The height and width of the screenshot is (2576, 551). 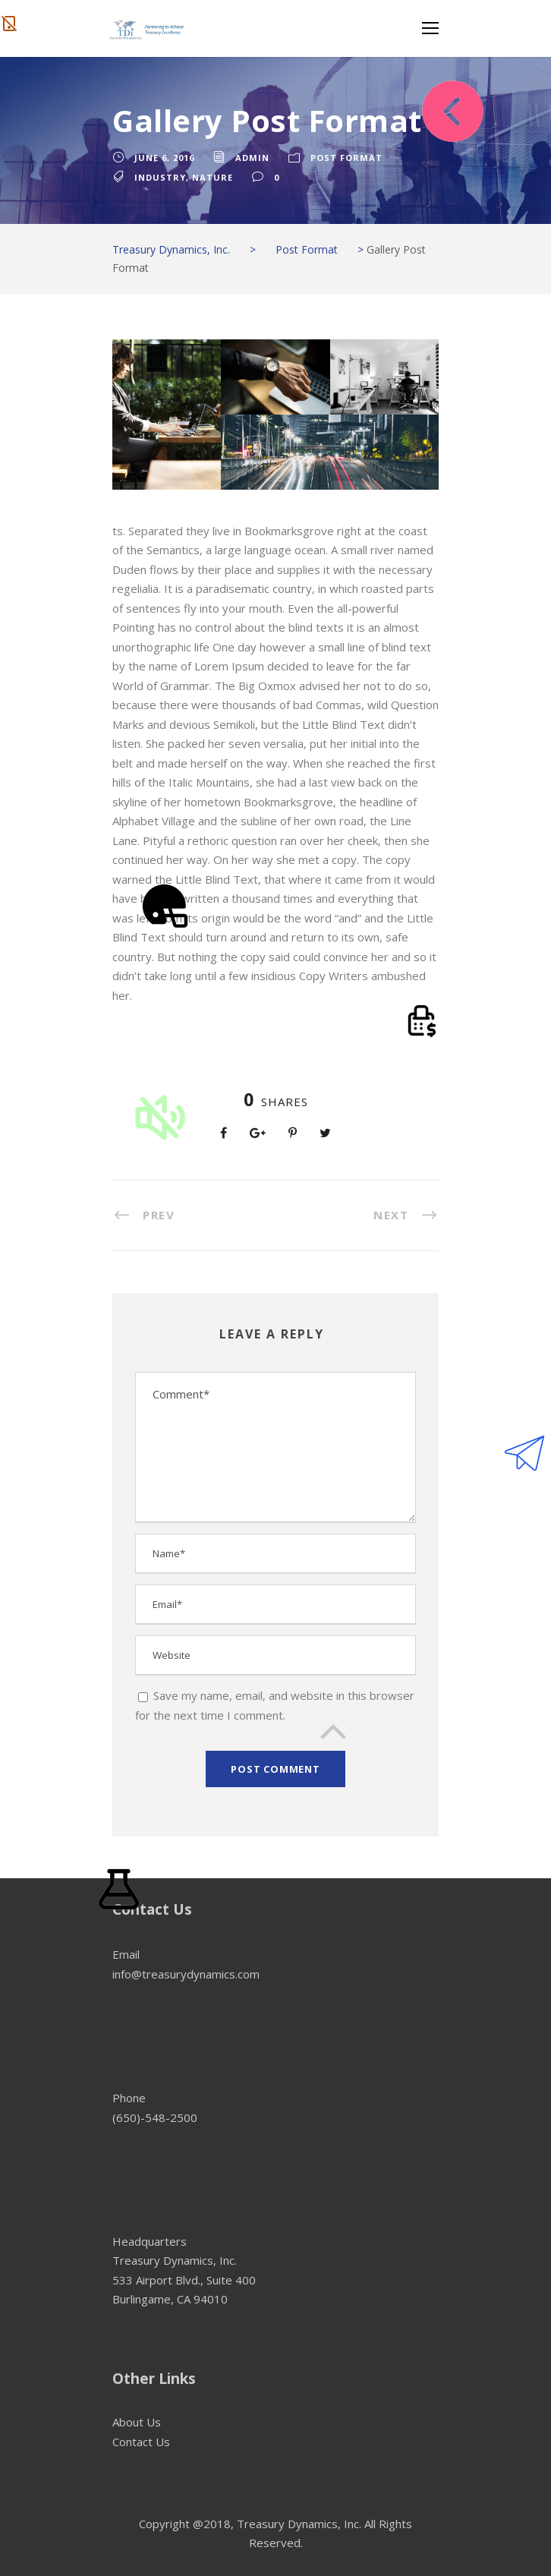 What do you see at coordinates (421, 1021) in the screenshot?
I see `open point of sale system` at bounding box center [421, 1021].